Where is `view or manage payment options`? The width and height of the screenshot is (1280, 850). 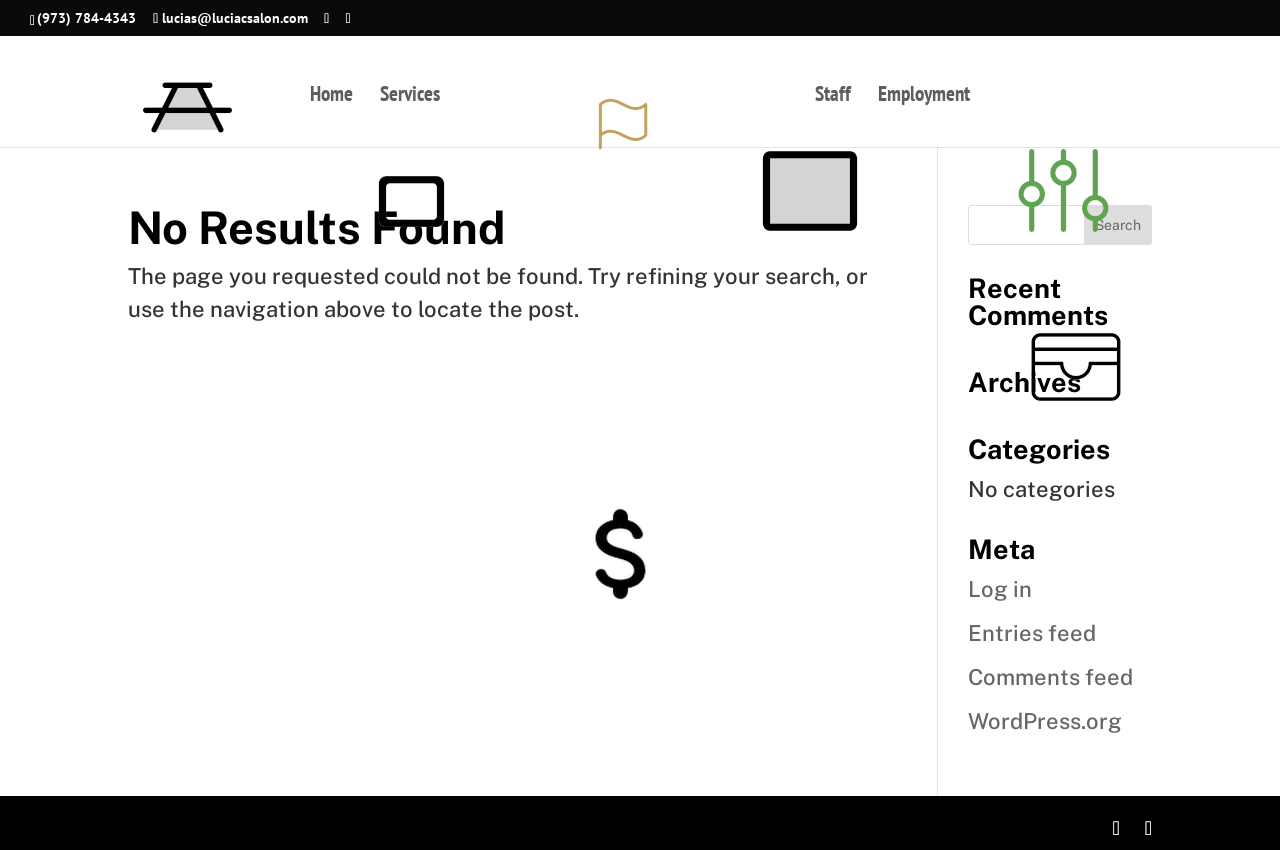 view or manage payment options is located at coordinates (623, 554).